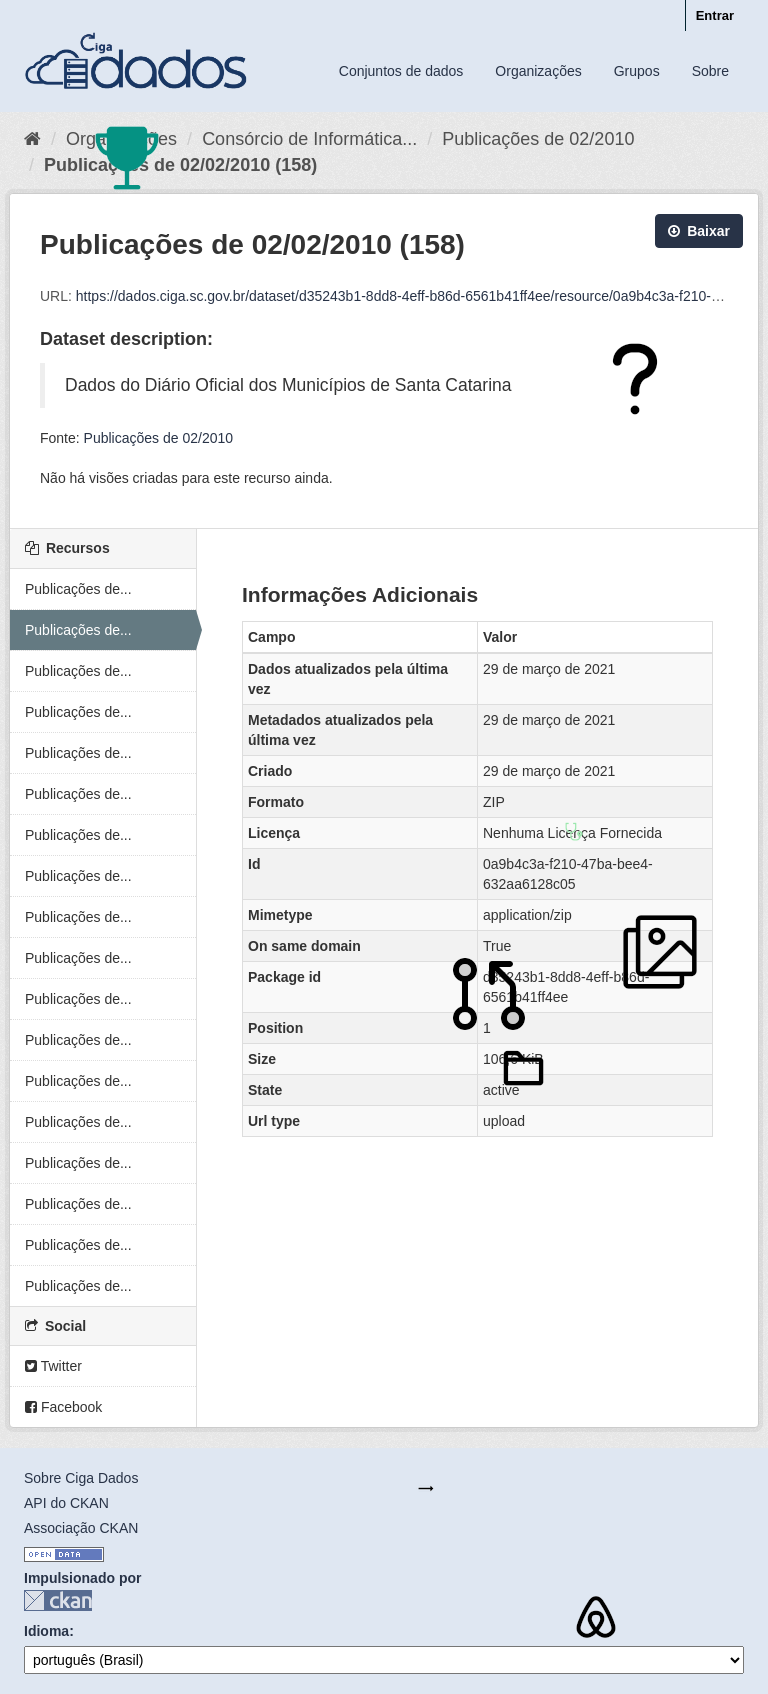 This screenshot has width=768, height=1694. What do you see at coordinates (486, 994) in the screenshot?
I see `create a new pull request` at bounding box center [486, 994].